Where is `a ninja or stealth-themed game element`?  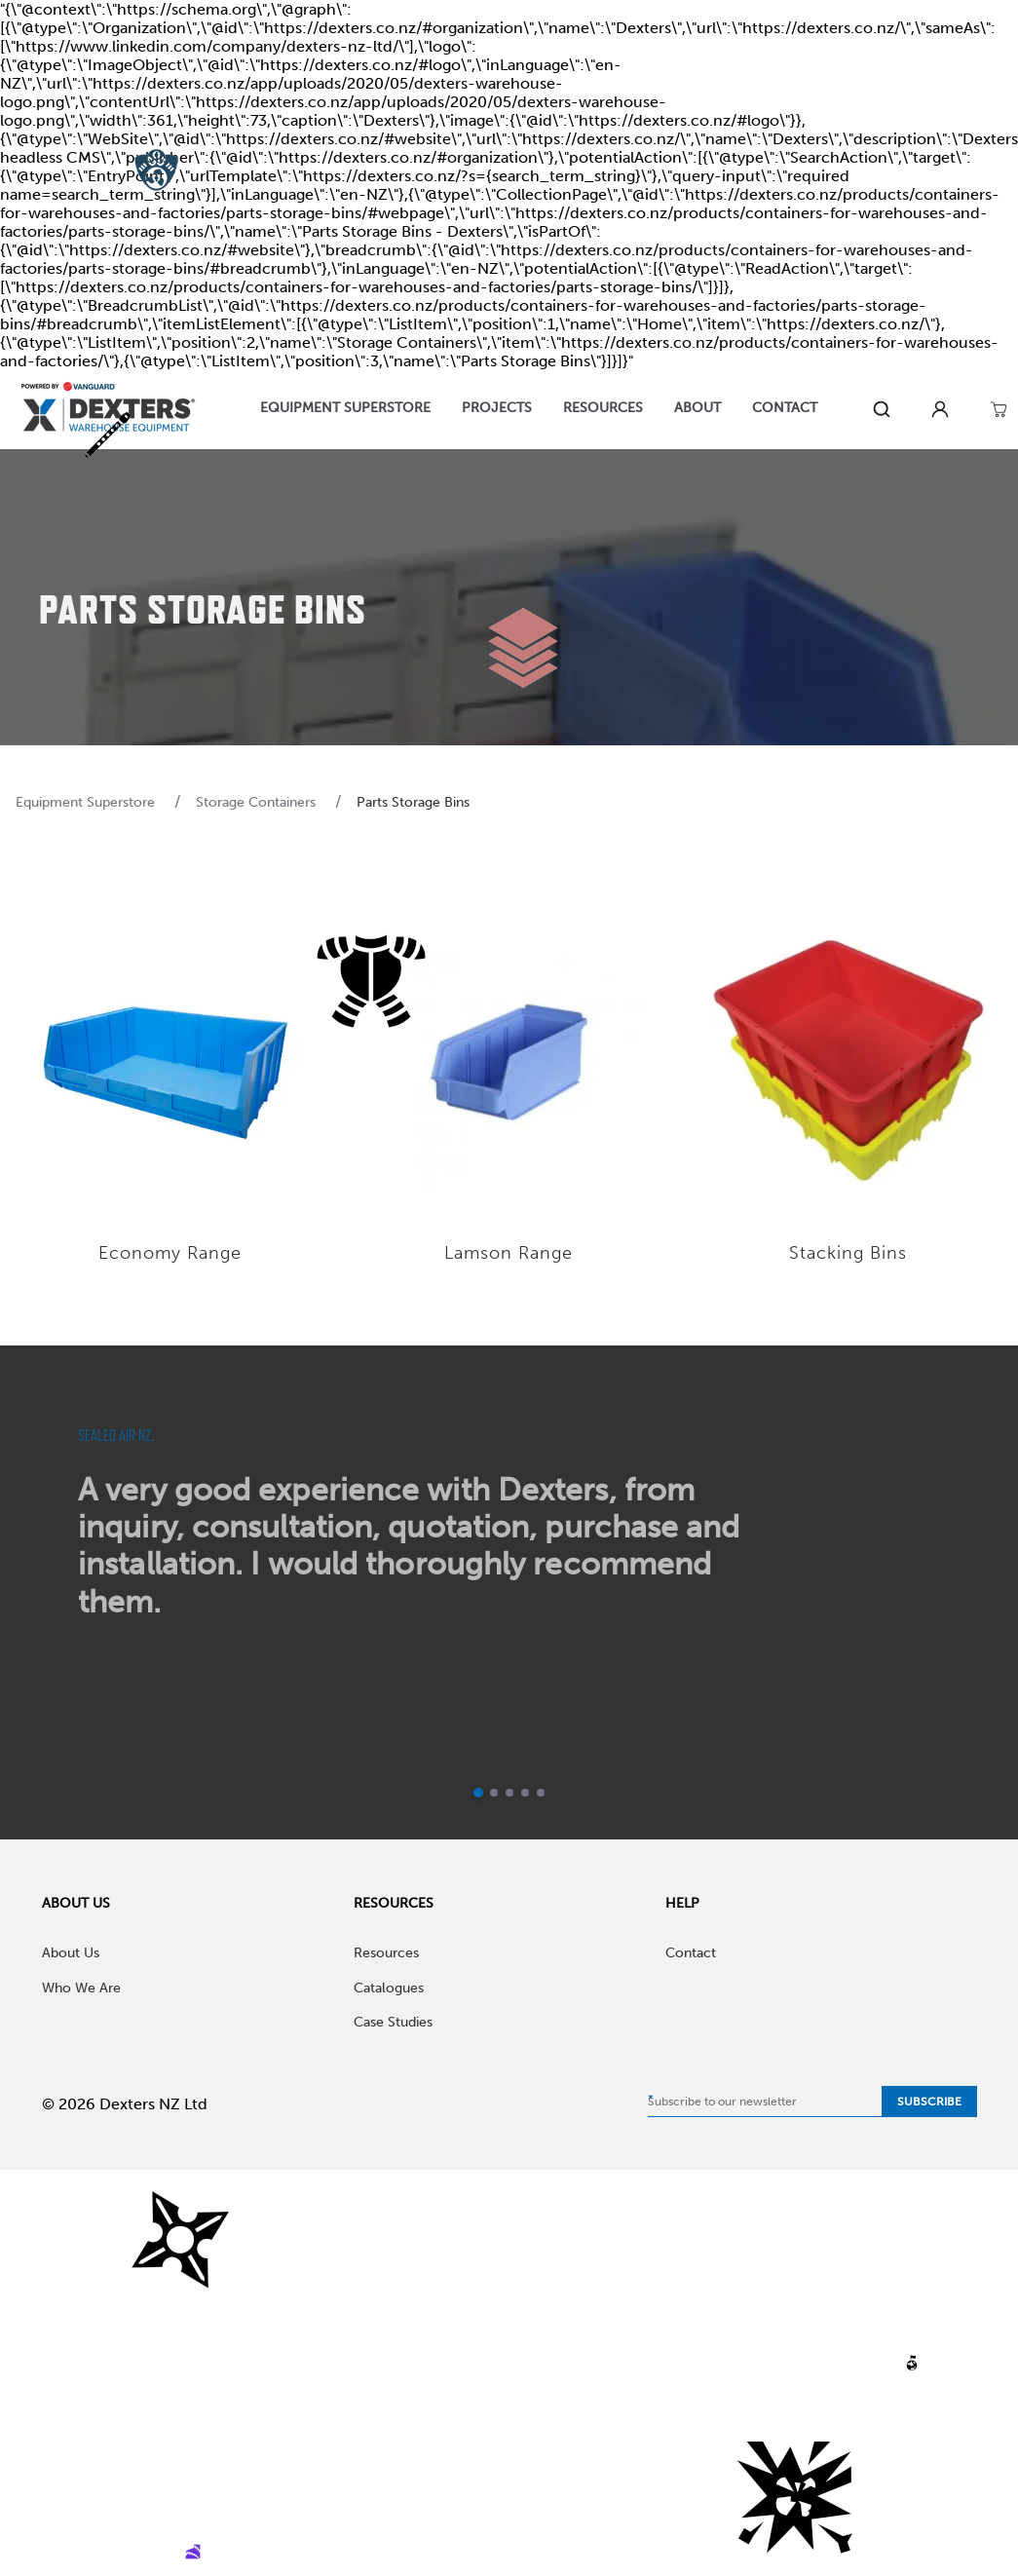 a ninja or stealth-themed game element is located at coordinates (181, 2240).